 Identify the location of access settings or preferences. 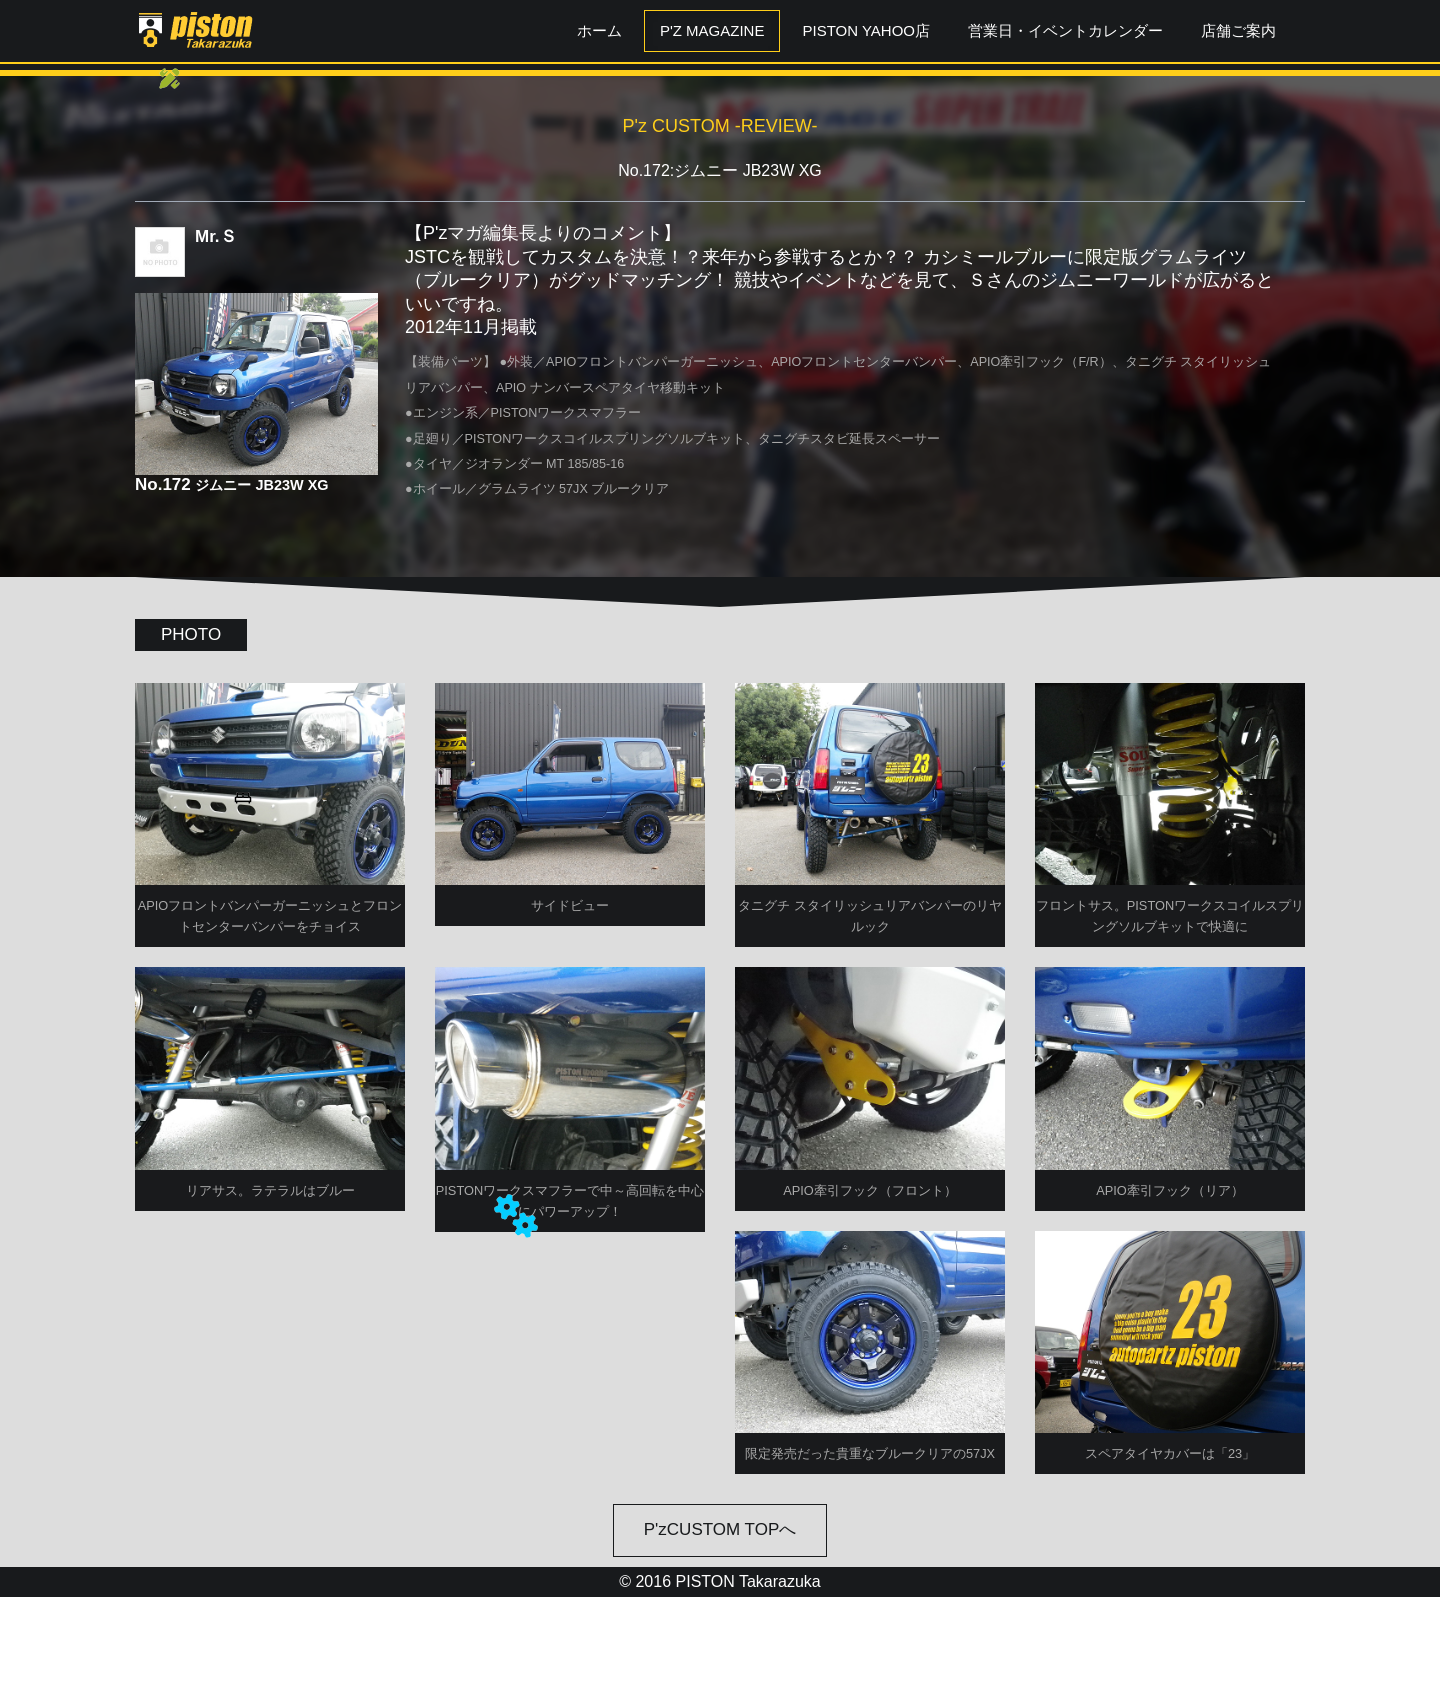
(516, 1216).